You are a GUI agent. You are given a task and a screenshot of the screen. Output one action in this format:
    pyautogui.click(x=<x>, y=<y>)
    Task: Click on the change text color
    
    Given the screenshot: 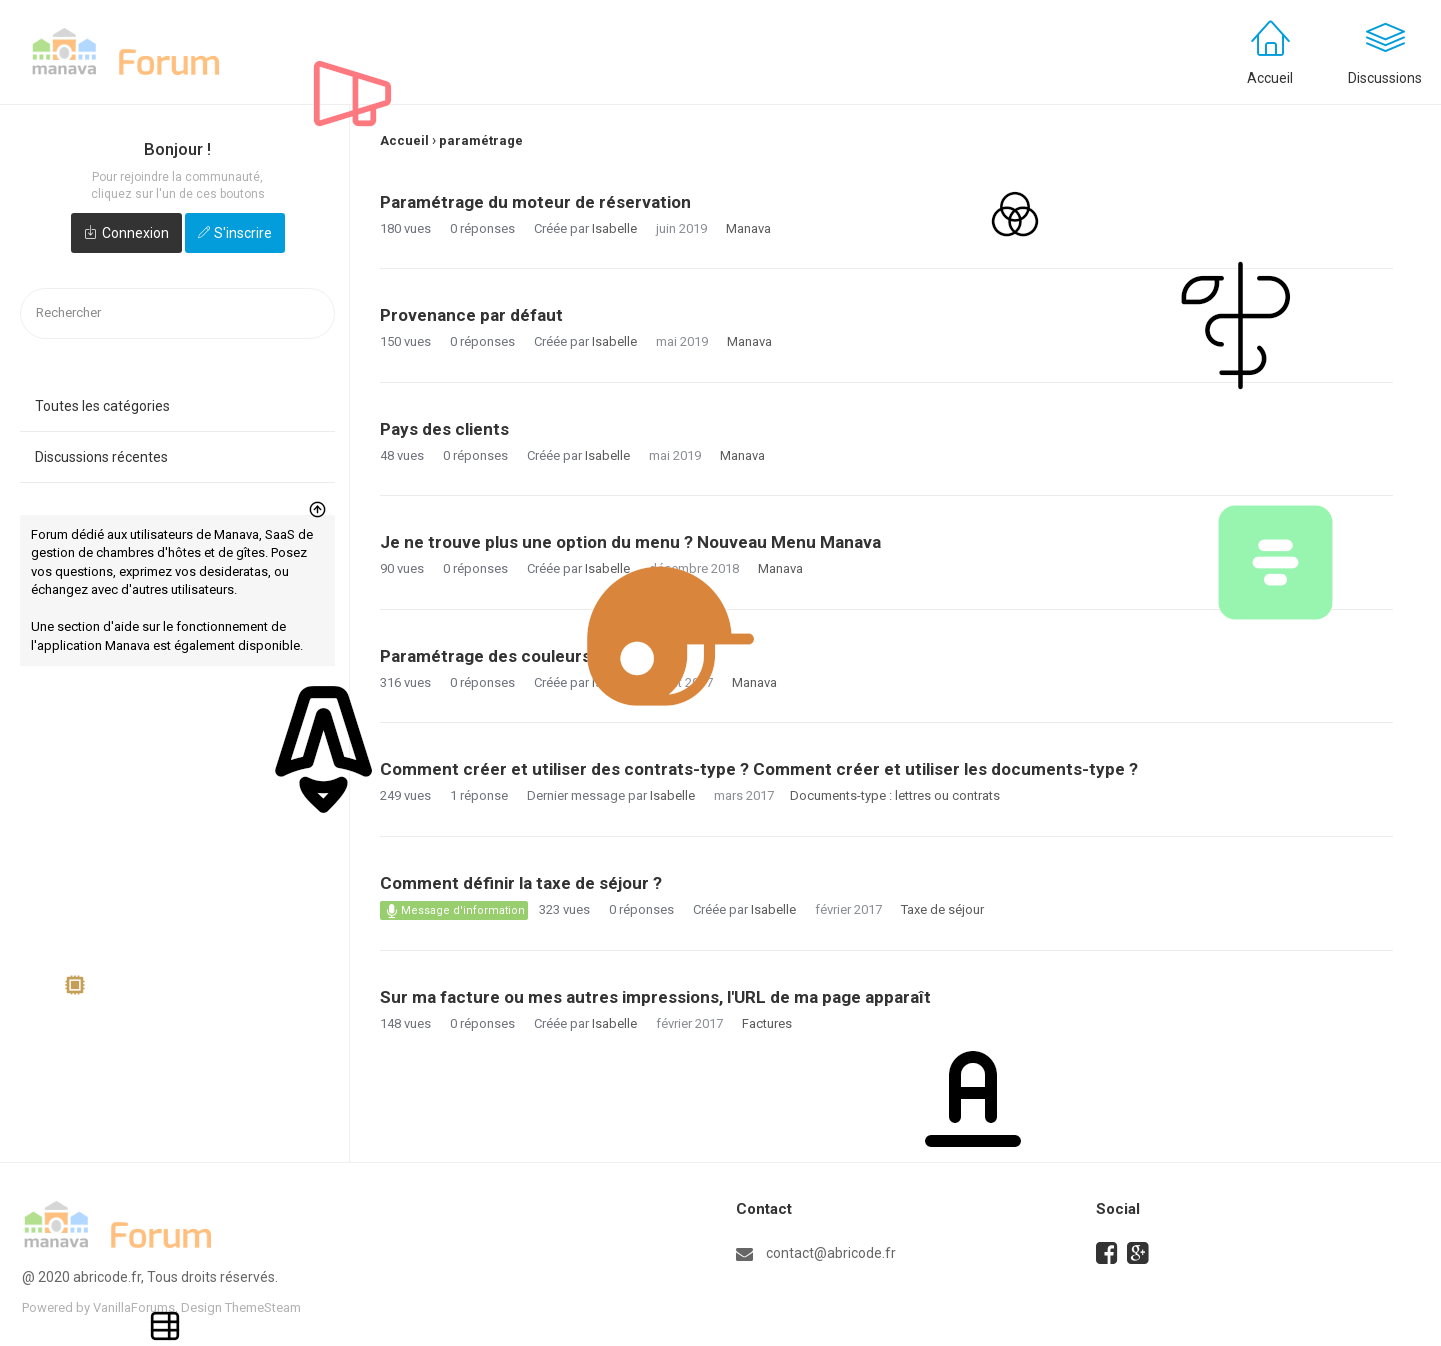 What is the action you would take?
    pyautogui.click(x=973, y=1099)
    